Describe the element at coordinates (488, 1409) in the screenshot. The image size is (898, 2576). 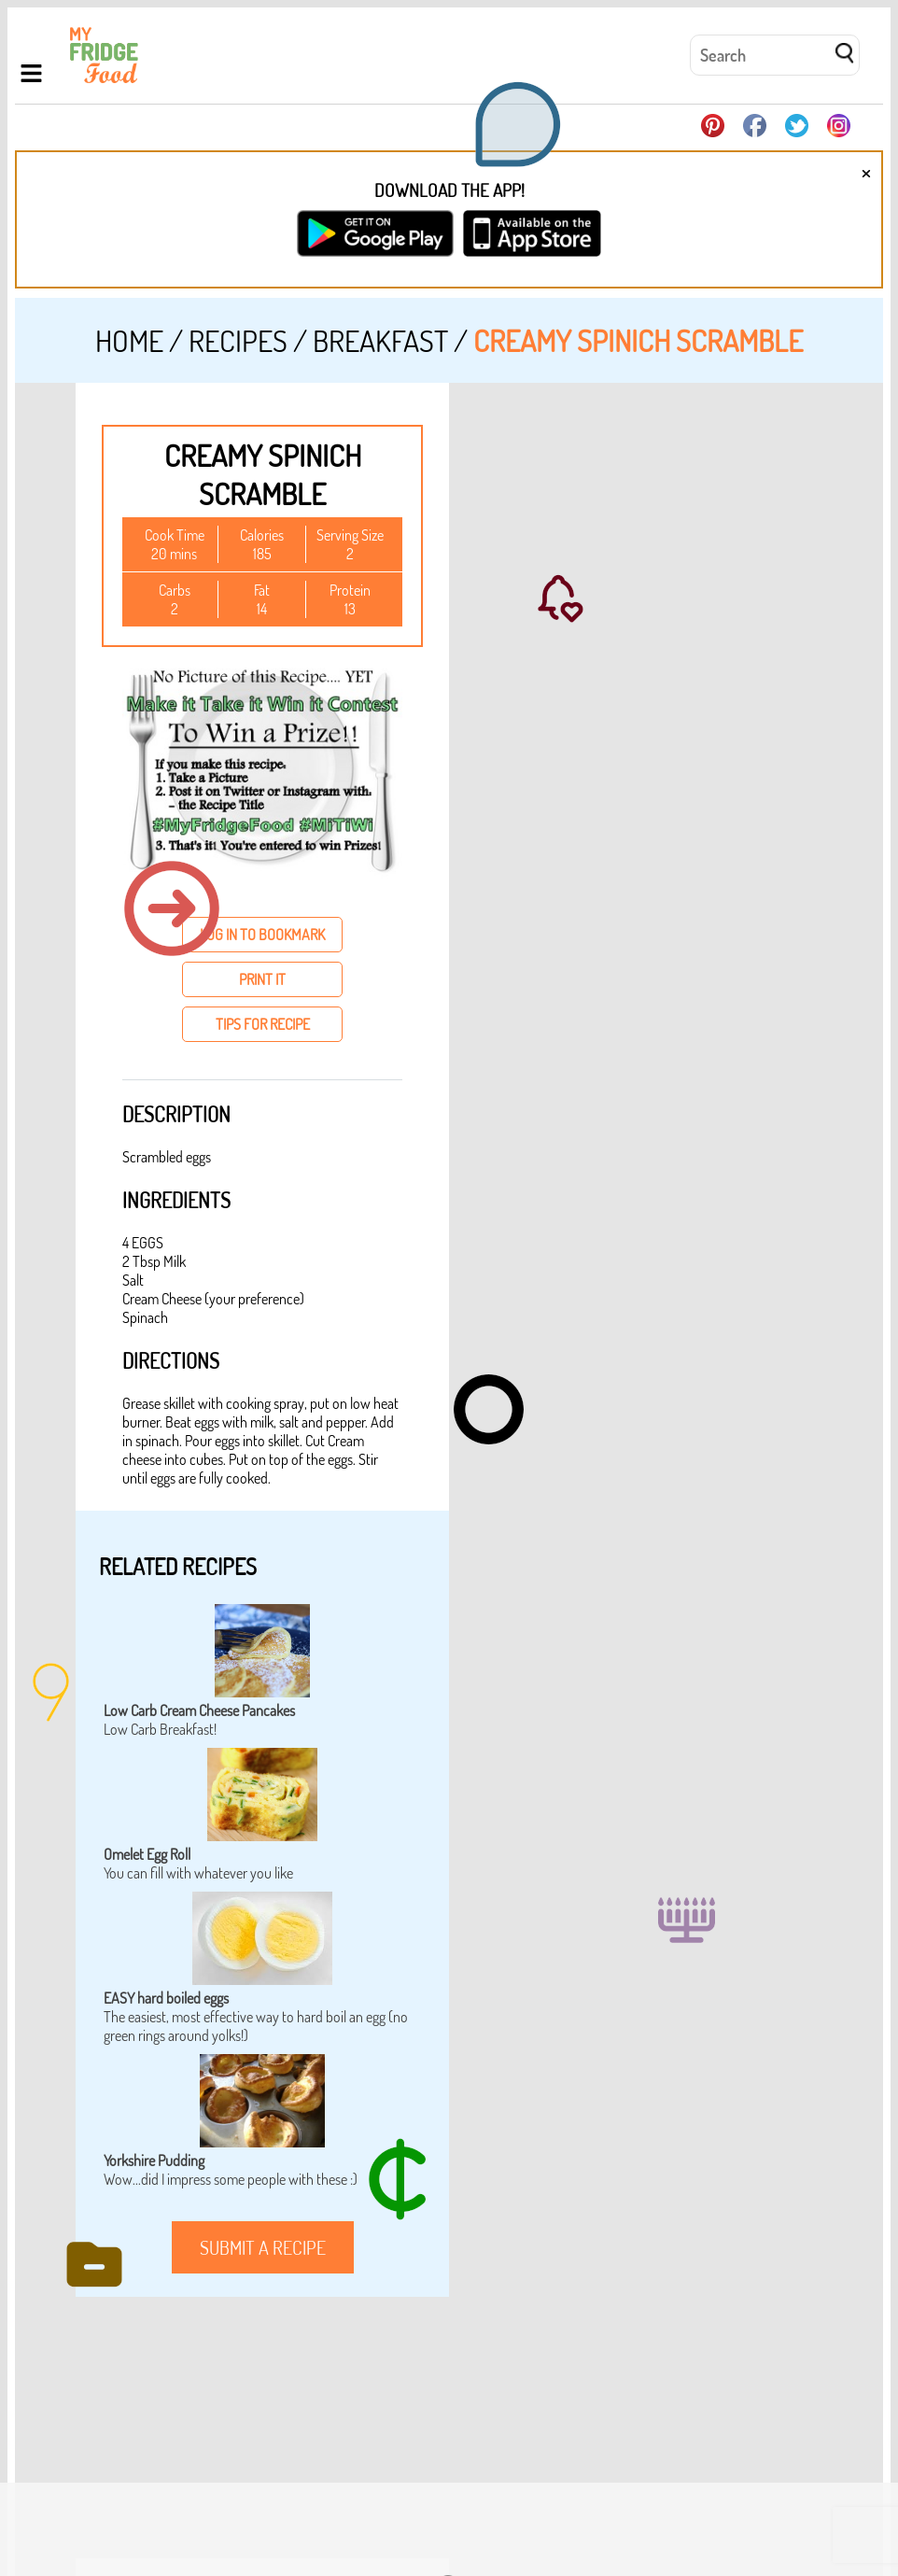
I see `indicates gender-neutral or unspecified gender option` at that location.